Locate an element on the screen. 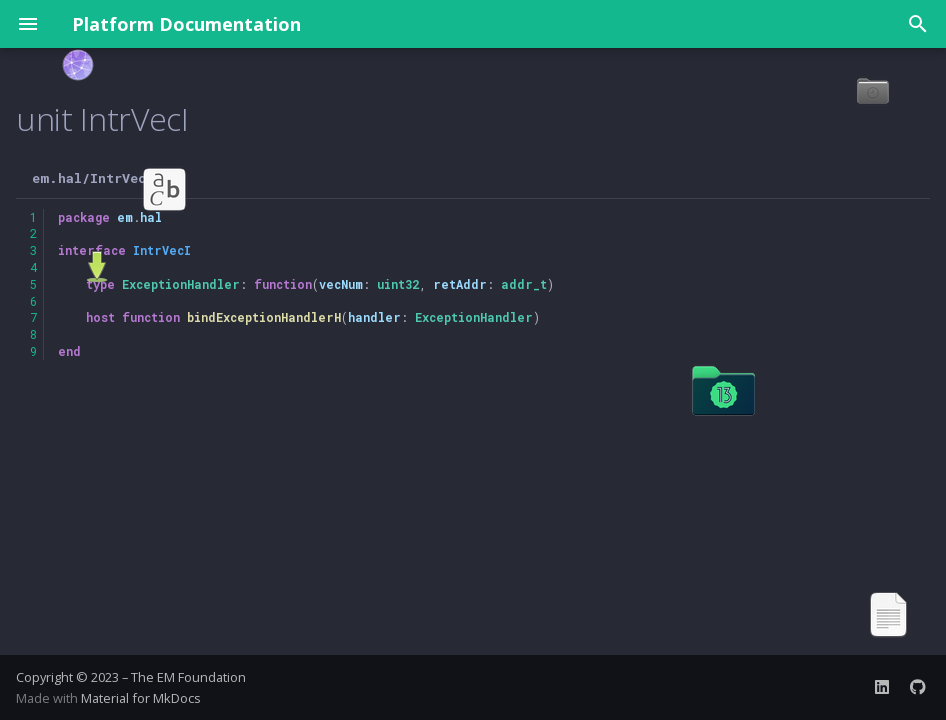 The width and height of the screenshot is (946, 720). access network and internet settings is located at coordinates (78, 65).